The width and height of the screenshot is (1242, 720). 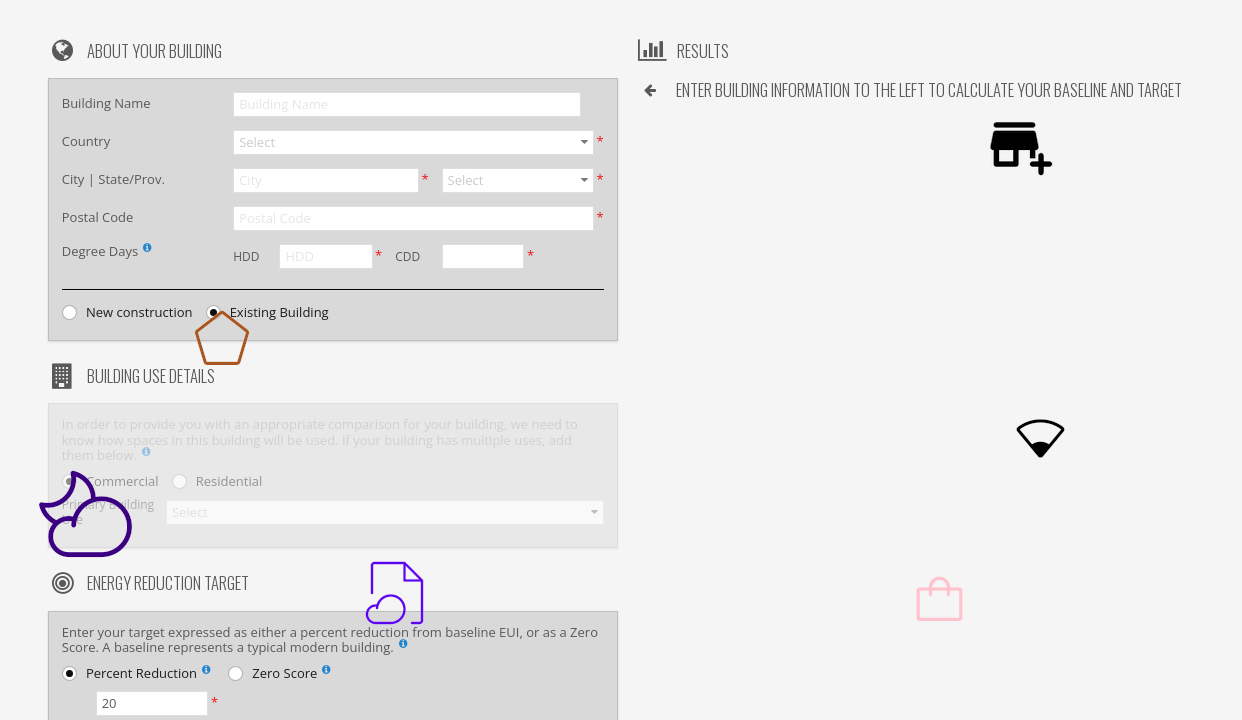 I want to click on indicates nighttime or evening weather conditions, so click(x=83, y=518).